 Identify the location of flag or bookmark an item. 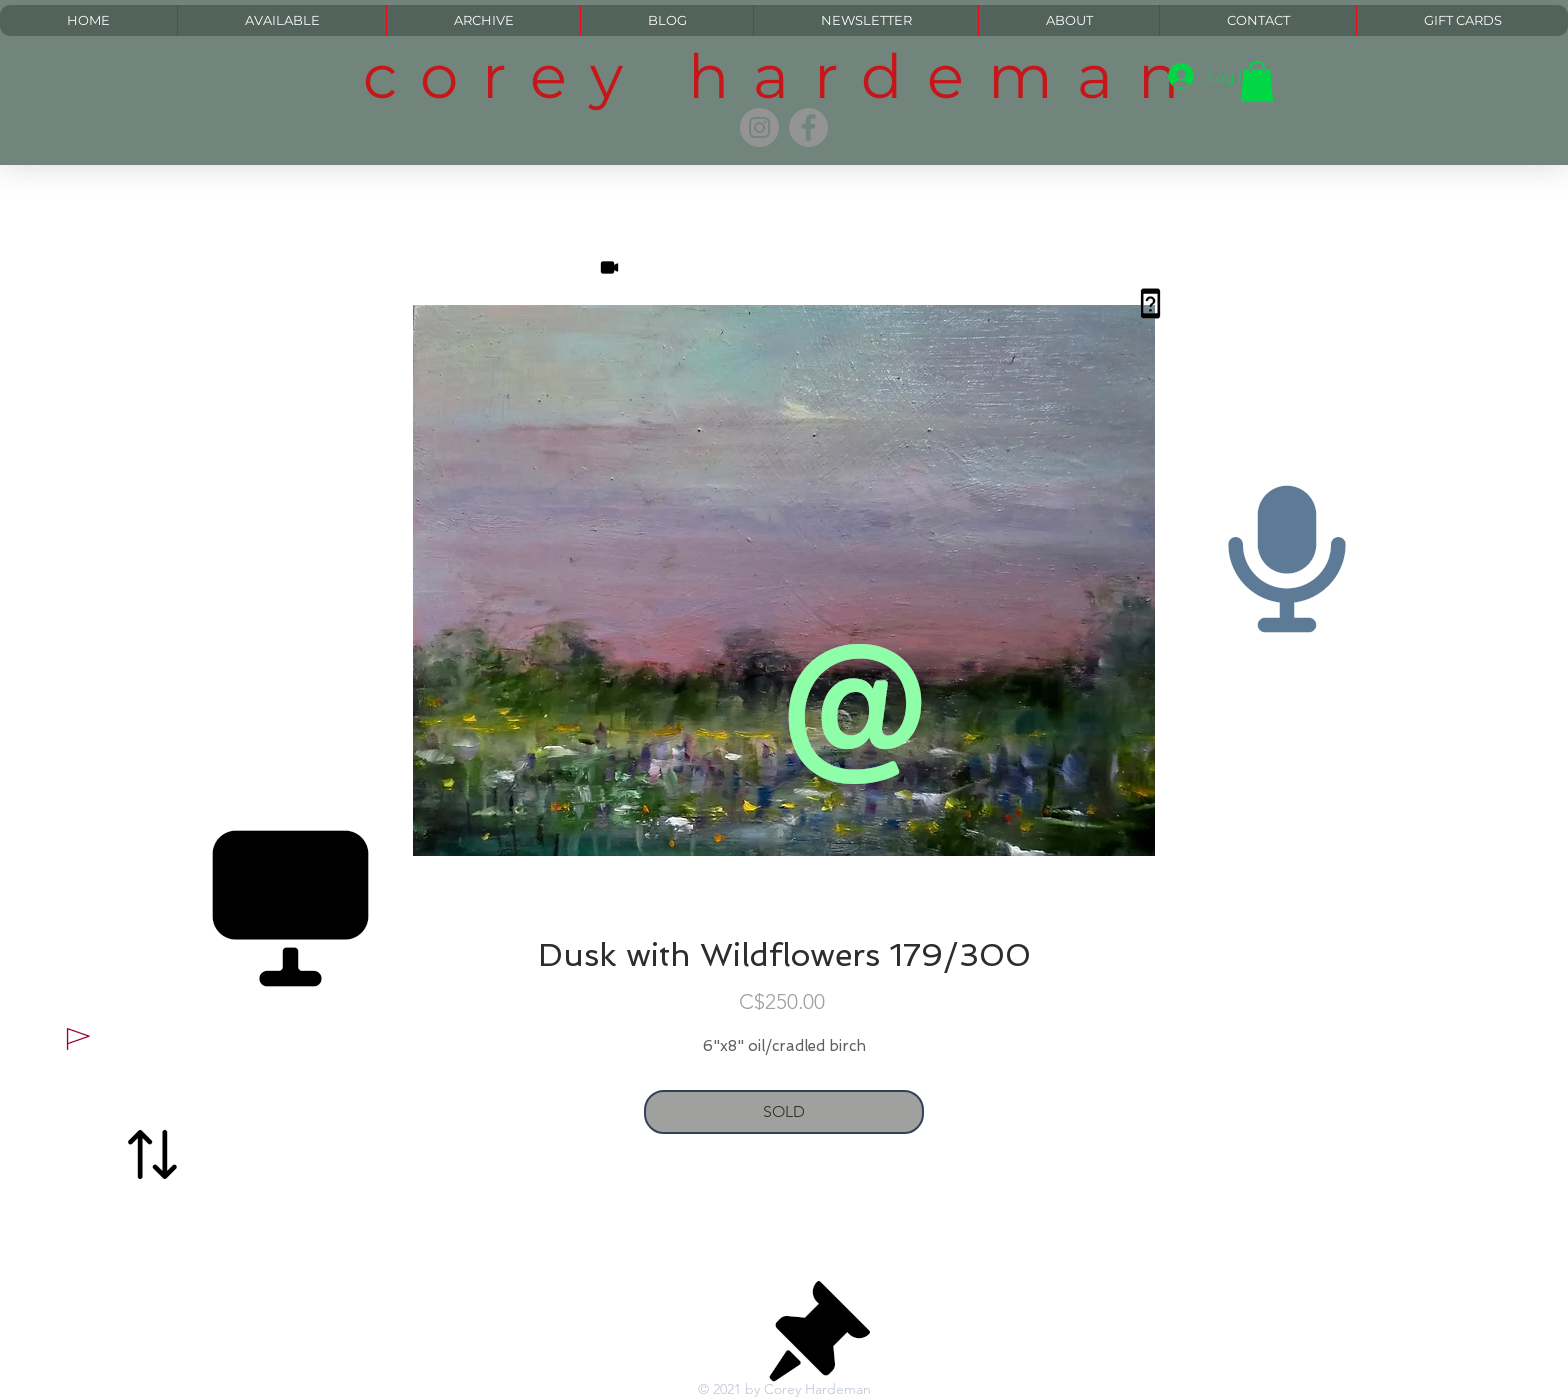
(76, 1039).